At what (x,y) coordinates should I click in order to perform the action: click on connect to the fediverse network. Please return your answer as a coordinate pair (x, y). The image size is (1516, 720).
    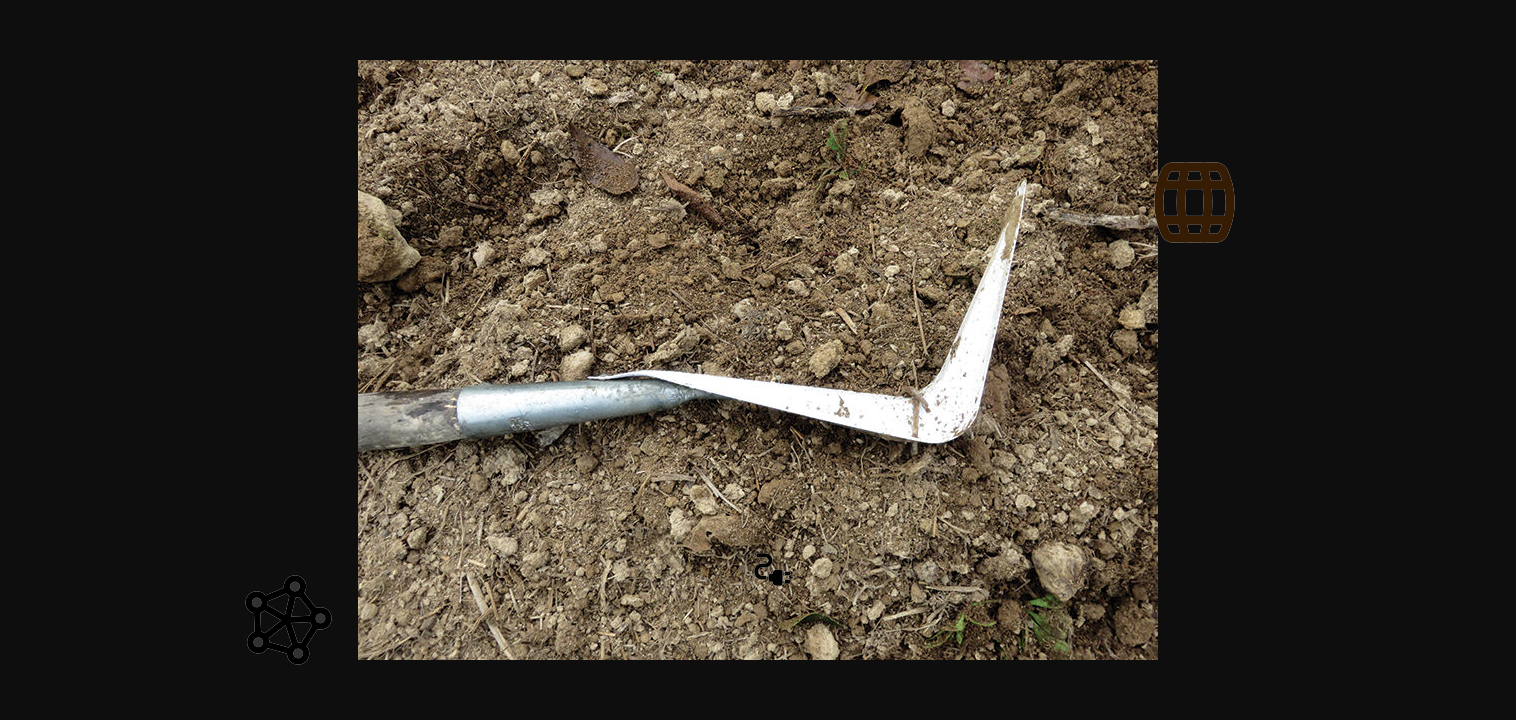
    Looking at the image, I should click on (287, 620).